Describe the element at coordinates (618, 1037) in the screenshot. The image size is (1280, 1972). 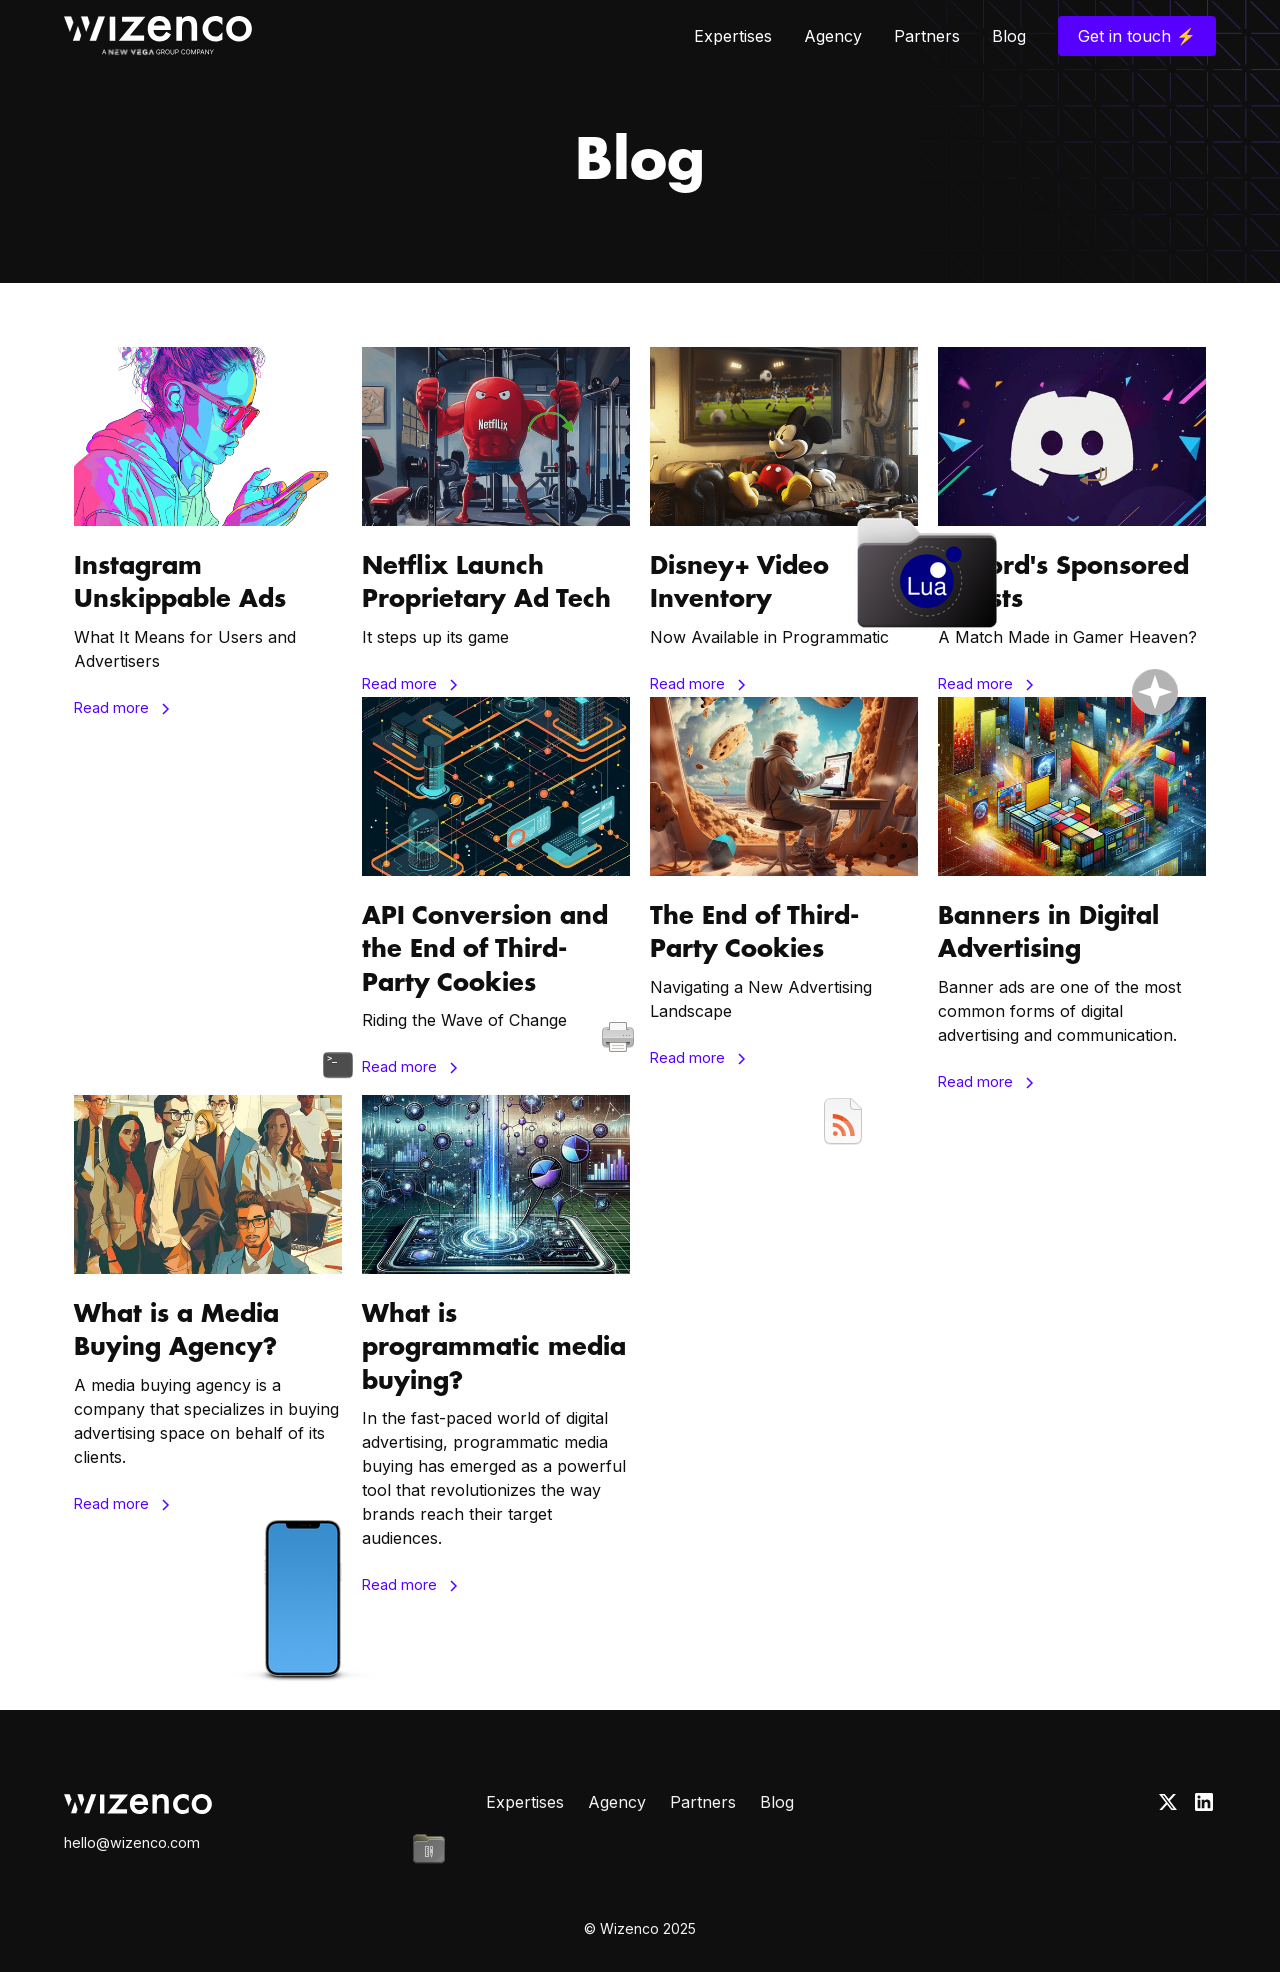
I see `connect to a network printer` at that location.